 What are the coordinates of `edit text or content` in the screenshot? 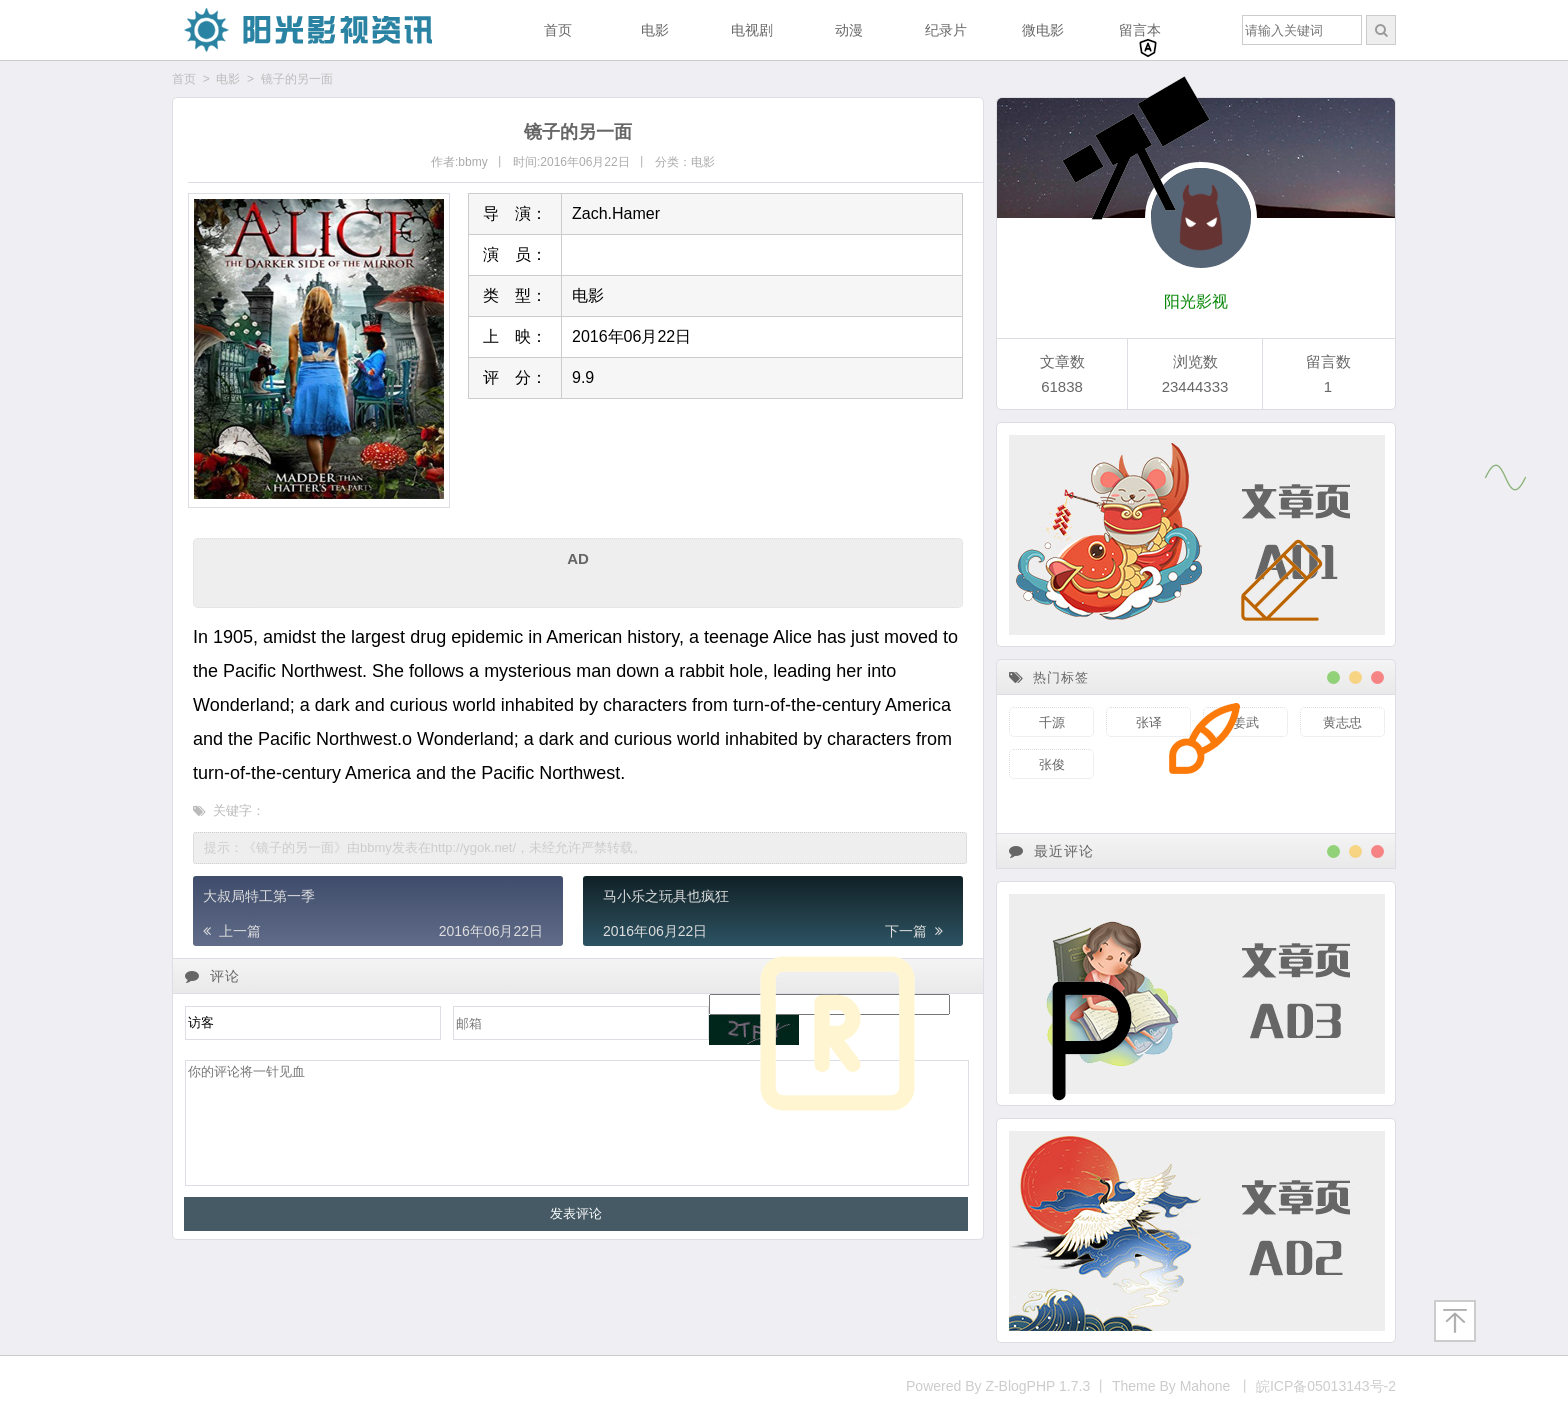 It's located at (1280, 582).